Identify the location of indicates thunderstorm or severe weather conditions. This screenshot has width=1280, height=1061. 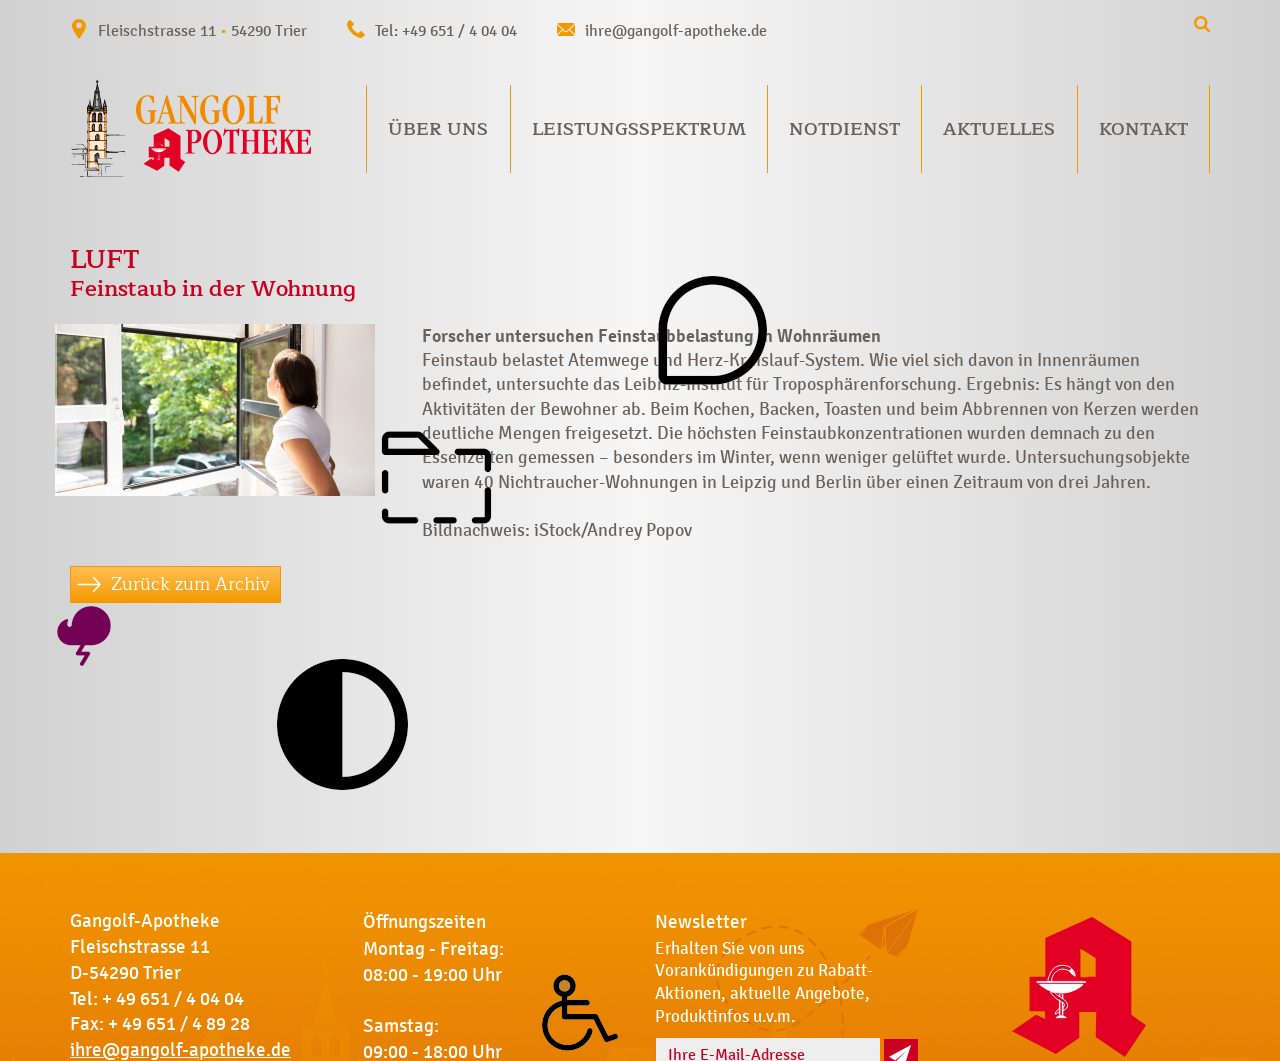
(84, 635).